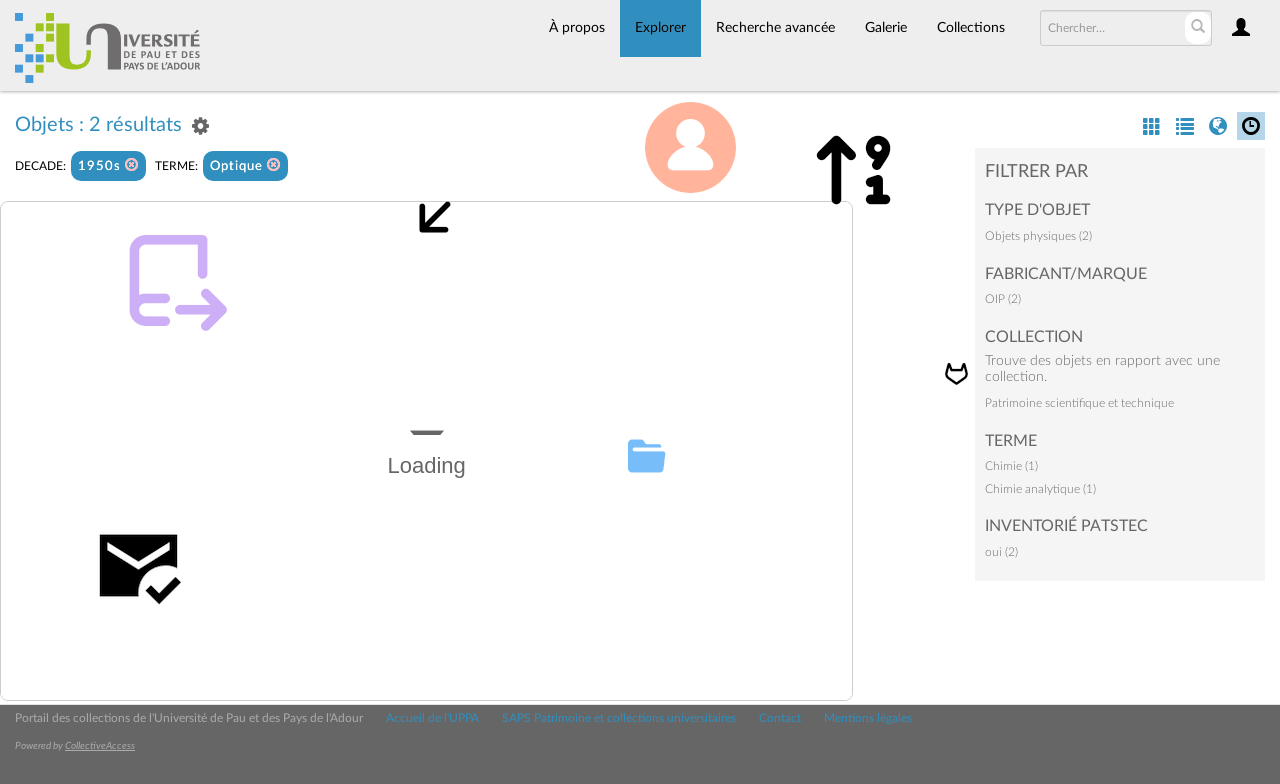 The height and width of the screenshot is (784, 1280). I want to click on open gitlab repository, so click(956, 373).